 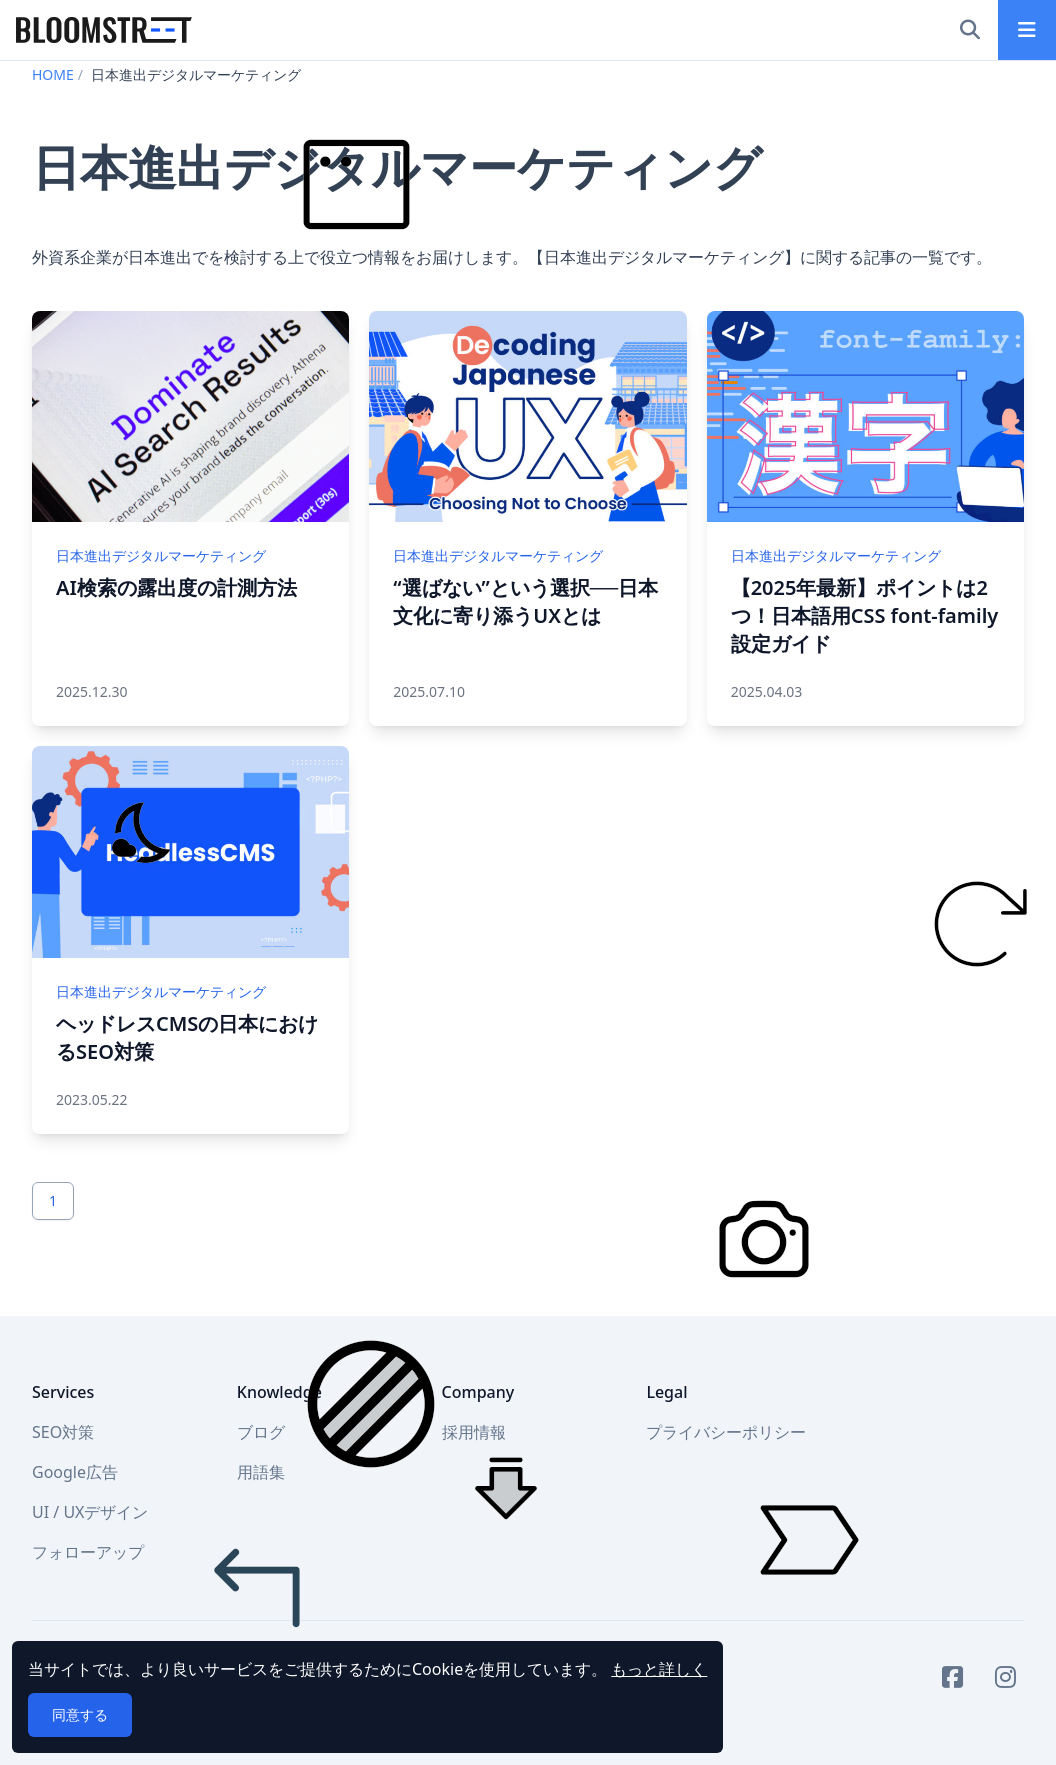 What do you see at coordinates (806, 1540) in the screenshot?
I see `apply a label or tag to an item` at bounding box center [806, 1540].